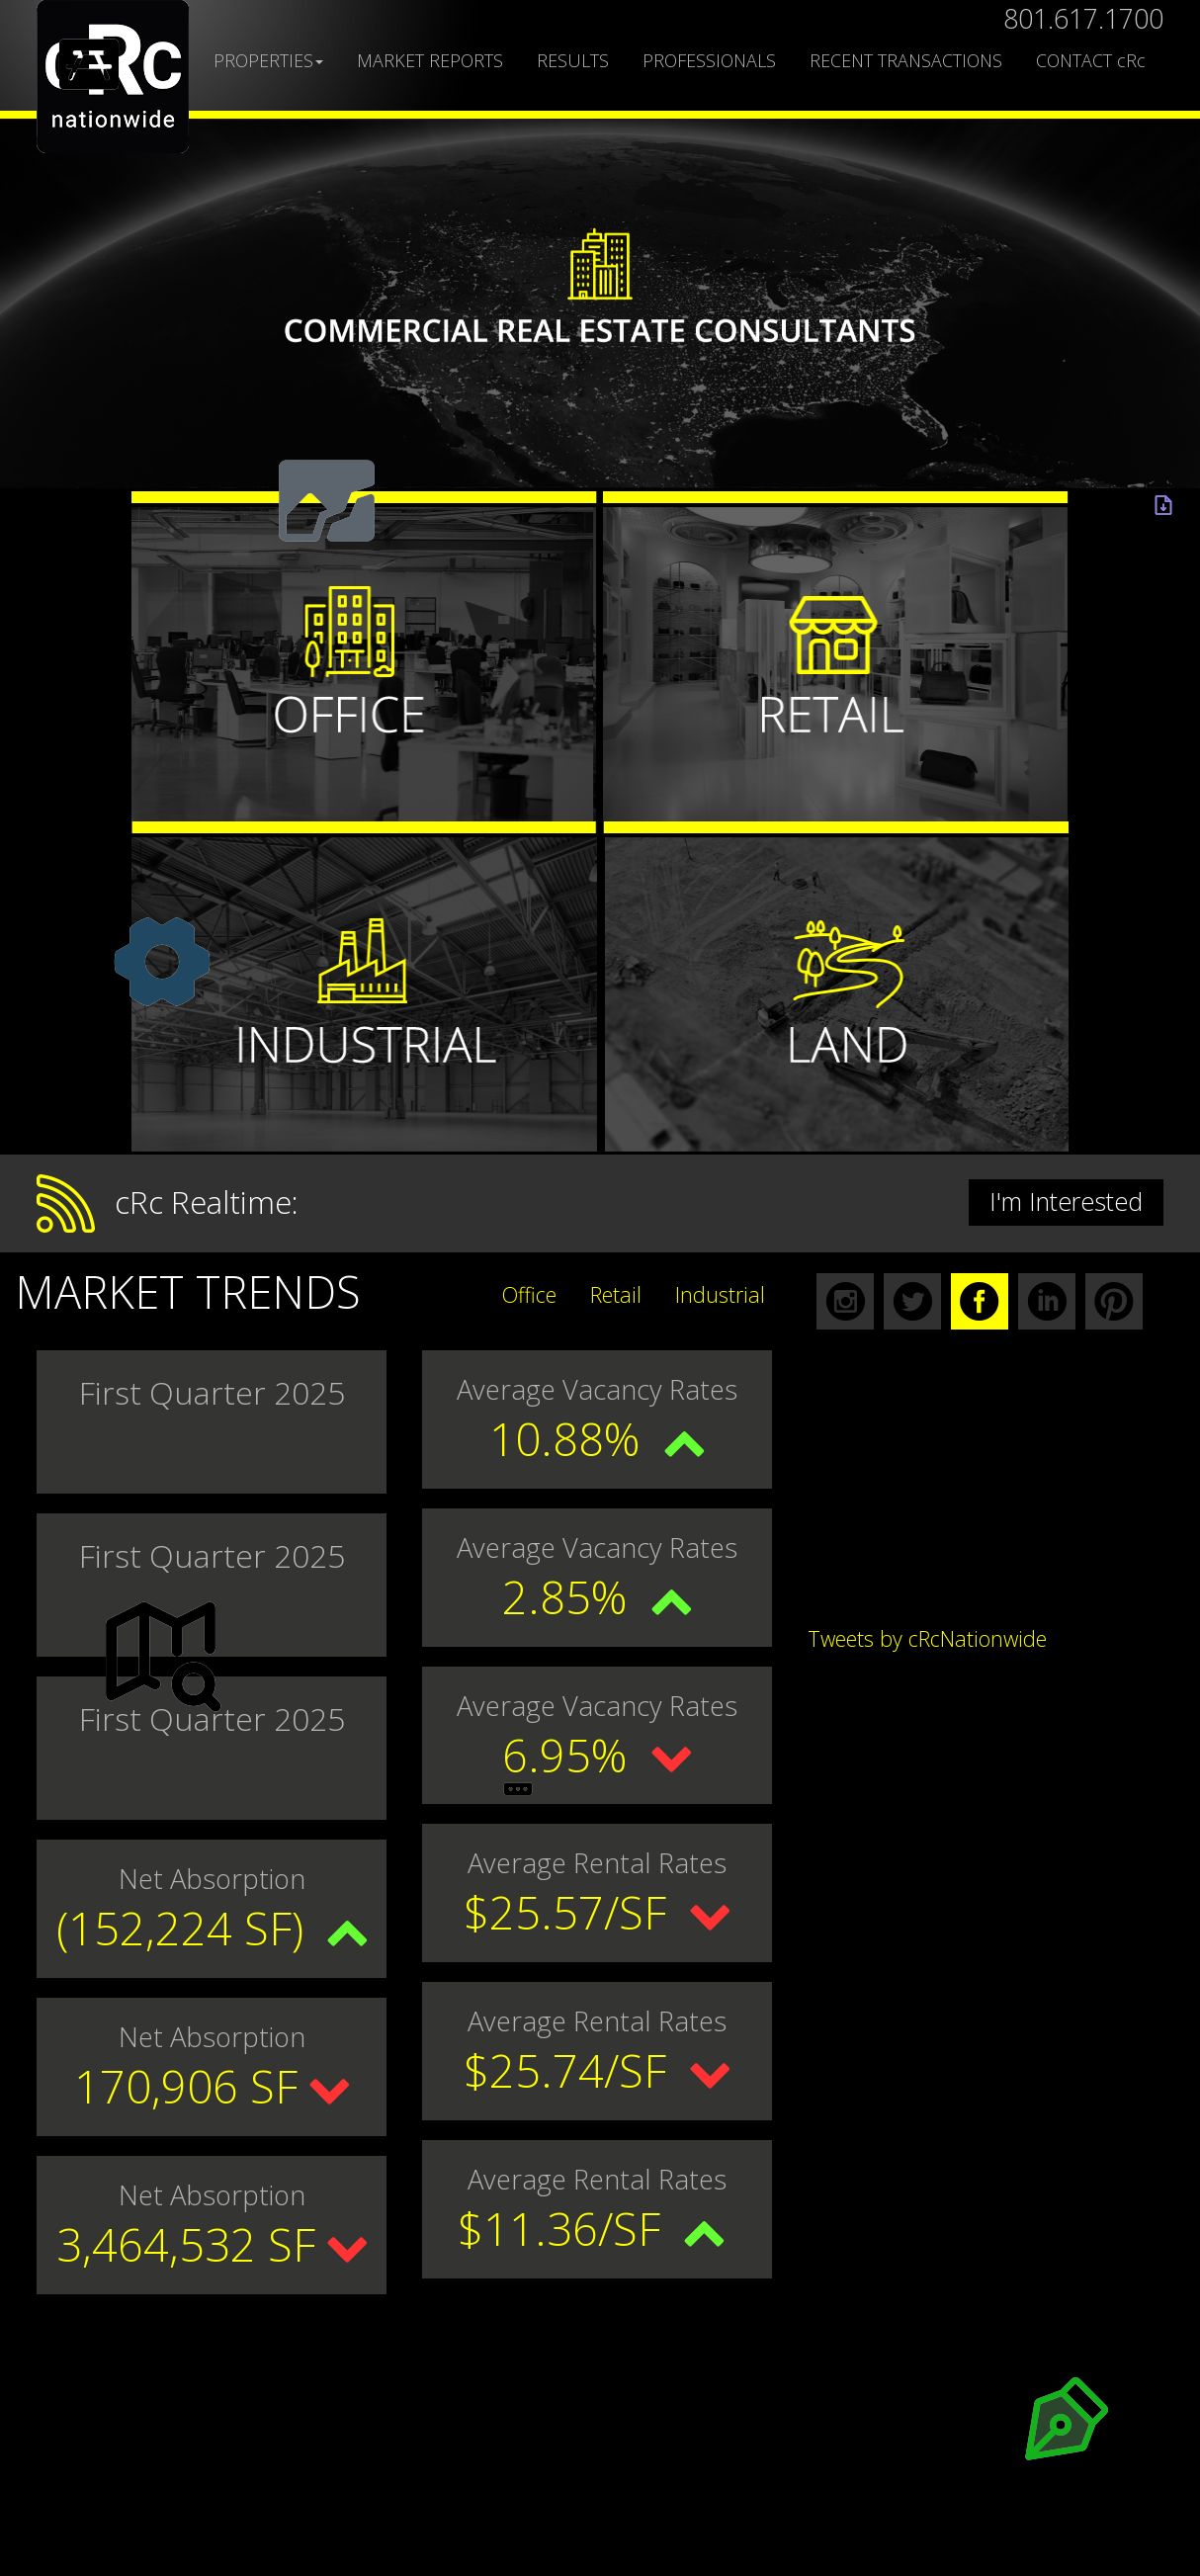 This screenshot has height=2576, width=1200. Describe the element at coordinates (1062, 2423) in the screenshot. I see `access drawing or illustration tools` at that location.